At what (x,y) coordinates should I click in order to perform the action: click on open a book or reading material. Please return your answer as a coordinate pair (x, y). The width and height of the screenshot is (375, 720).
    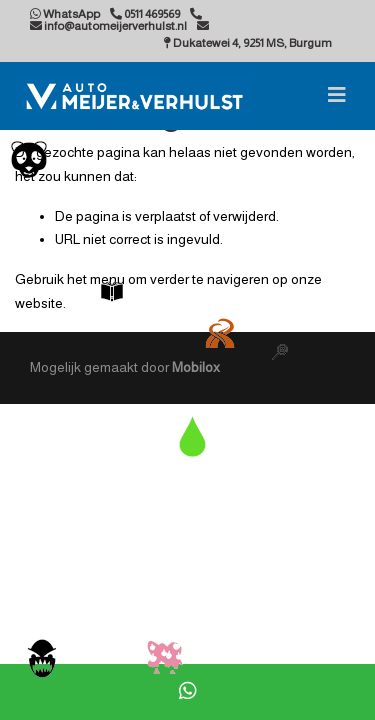
    Looking at the image, I should click on (112, 292).